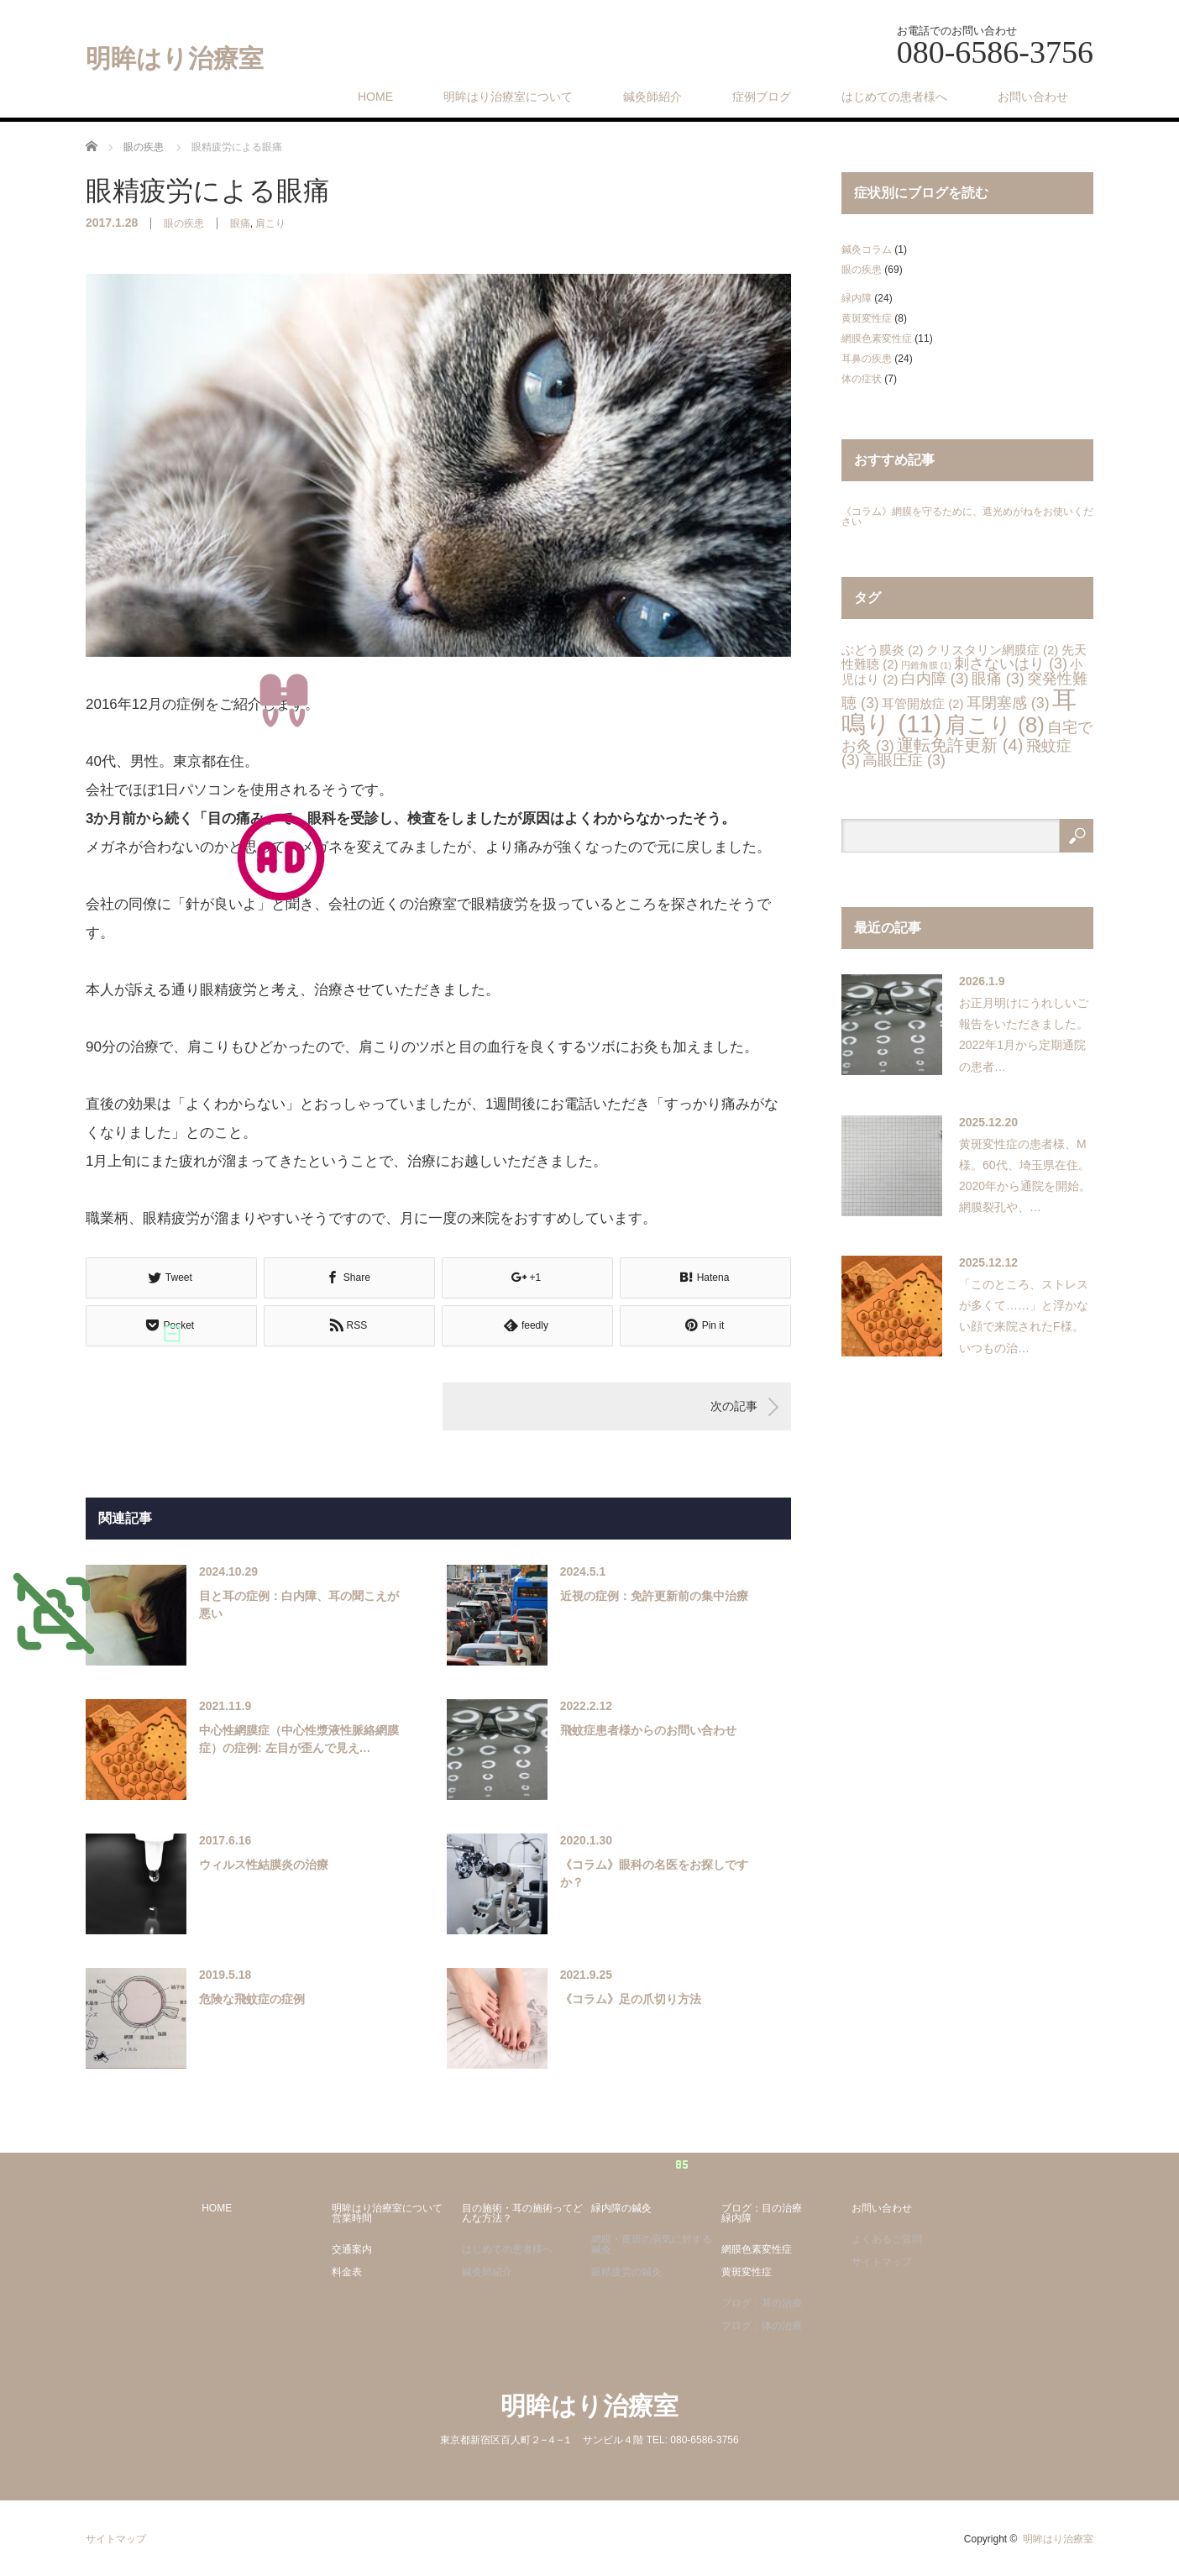 The height and width of the screenshot is (2576, 1179). I want to click on activate boost or turbo mode, so click(284, 700).